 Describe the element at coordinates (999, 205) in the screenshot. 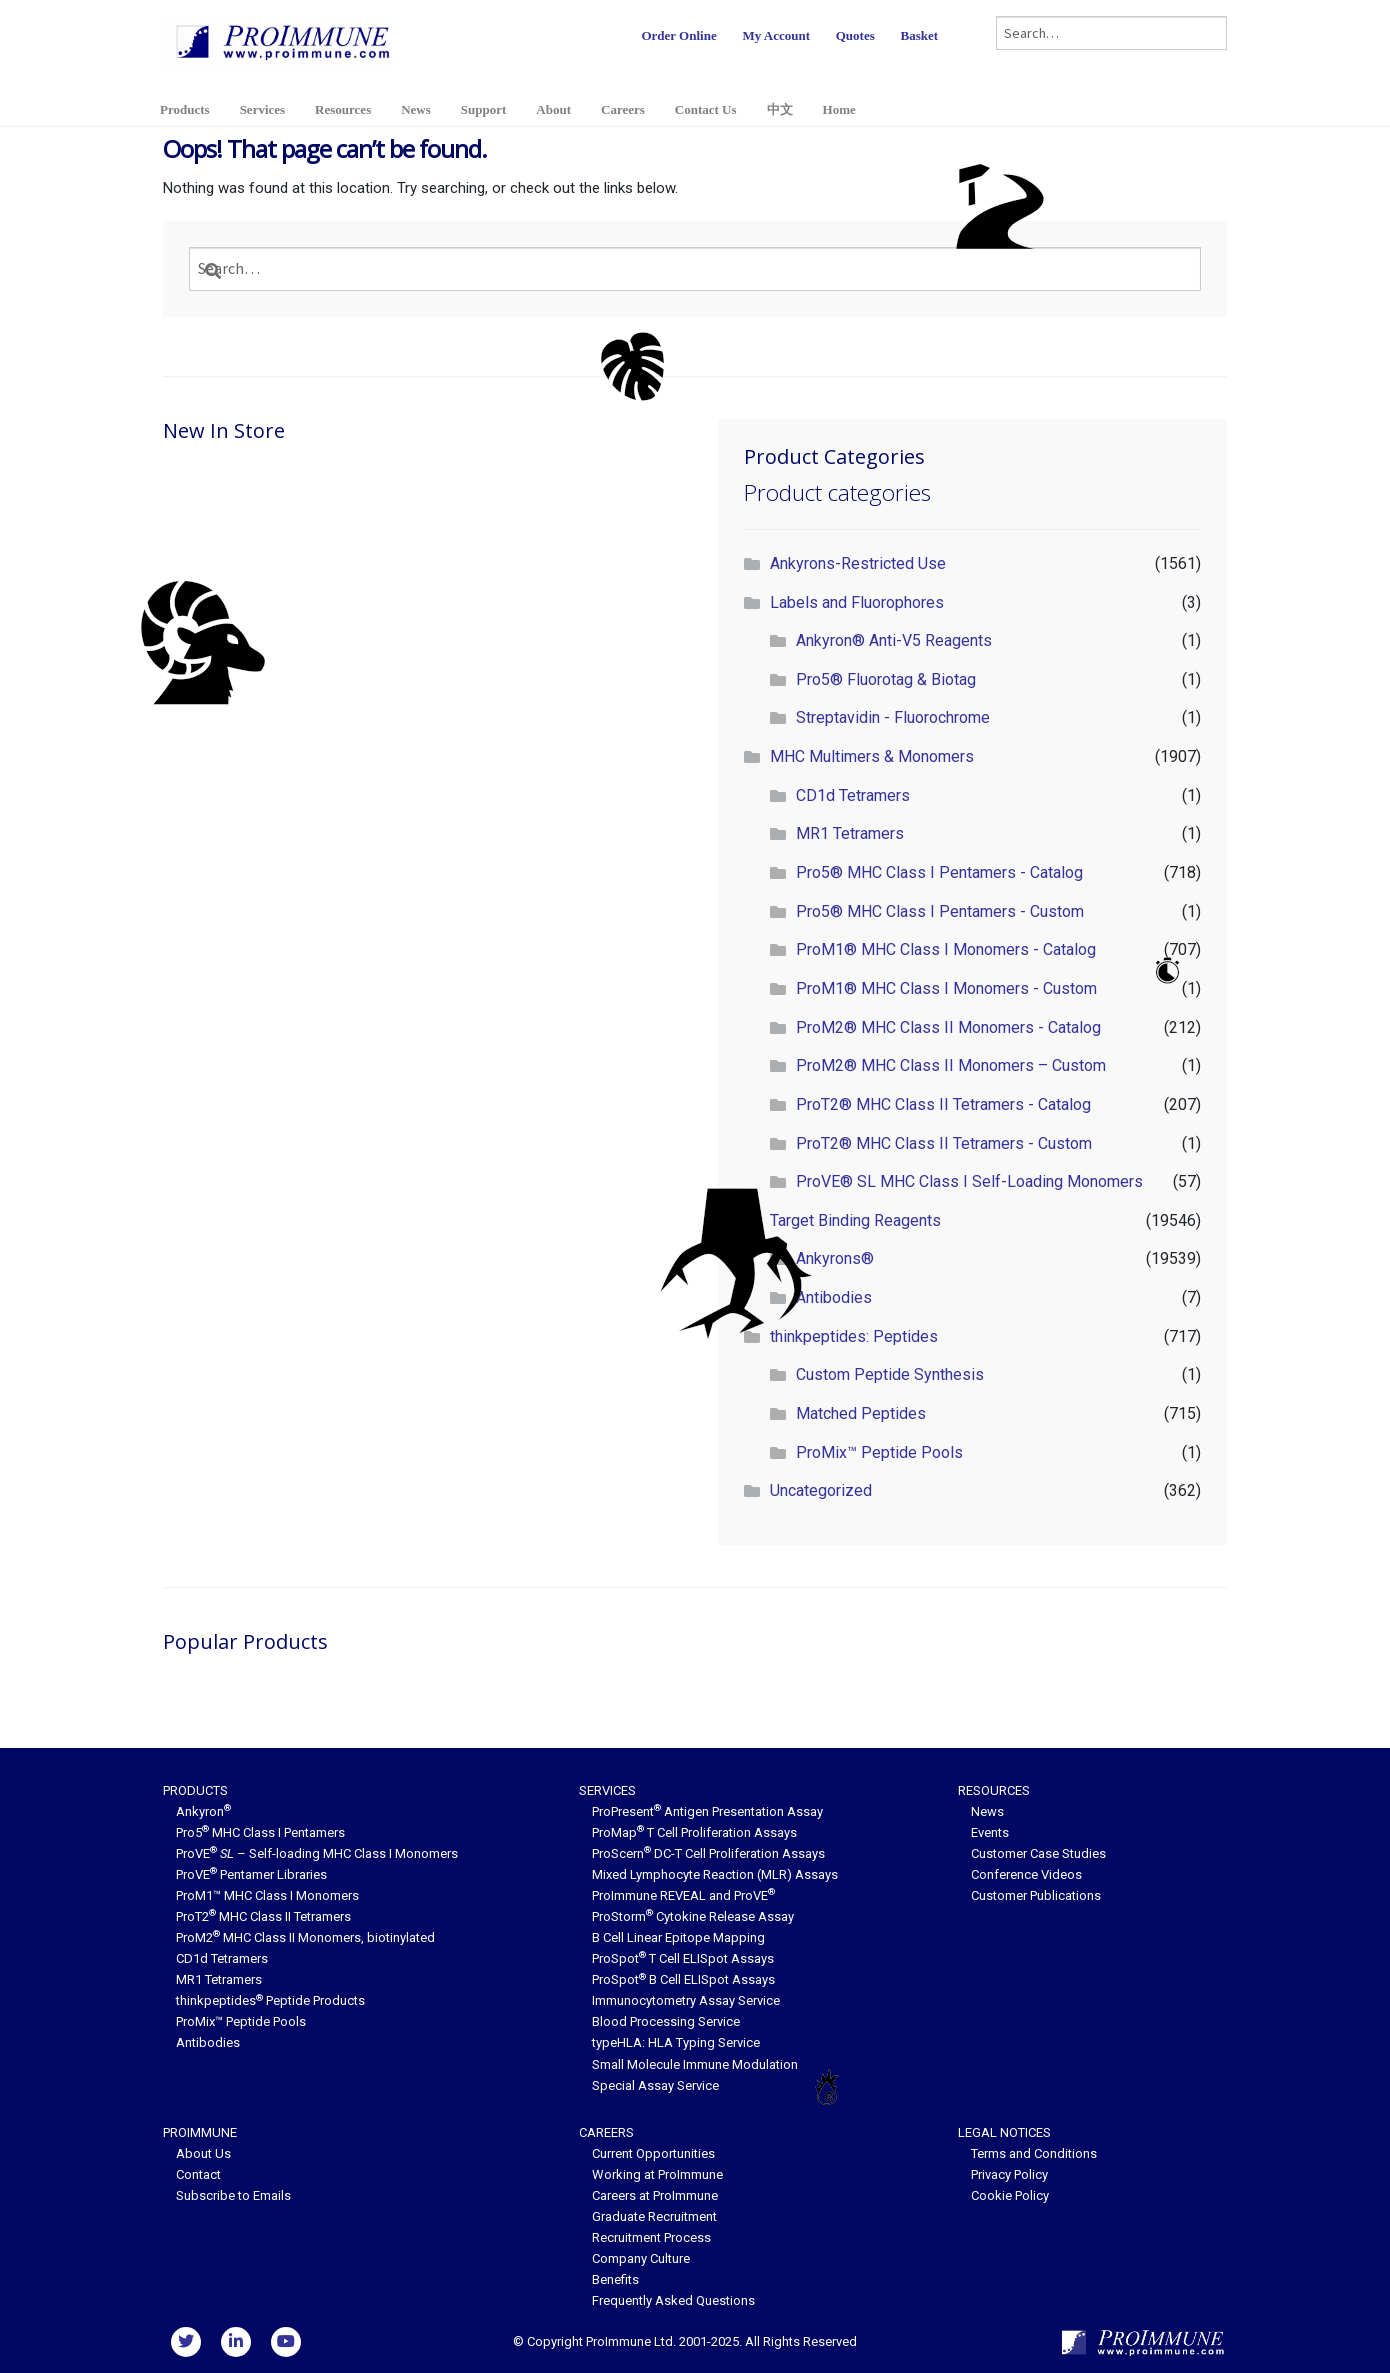

I see `view hiking or walking trail routes` at that location.